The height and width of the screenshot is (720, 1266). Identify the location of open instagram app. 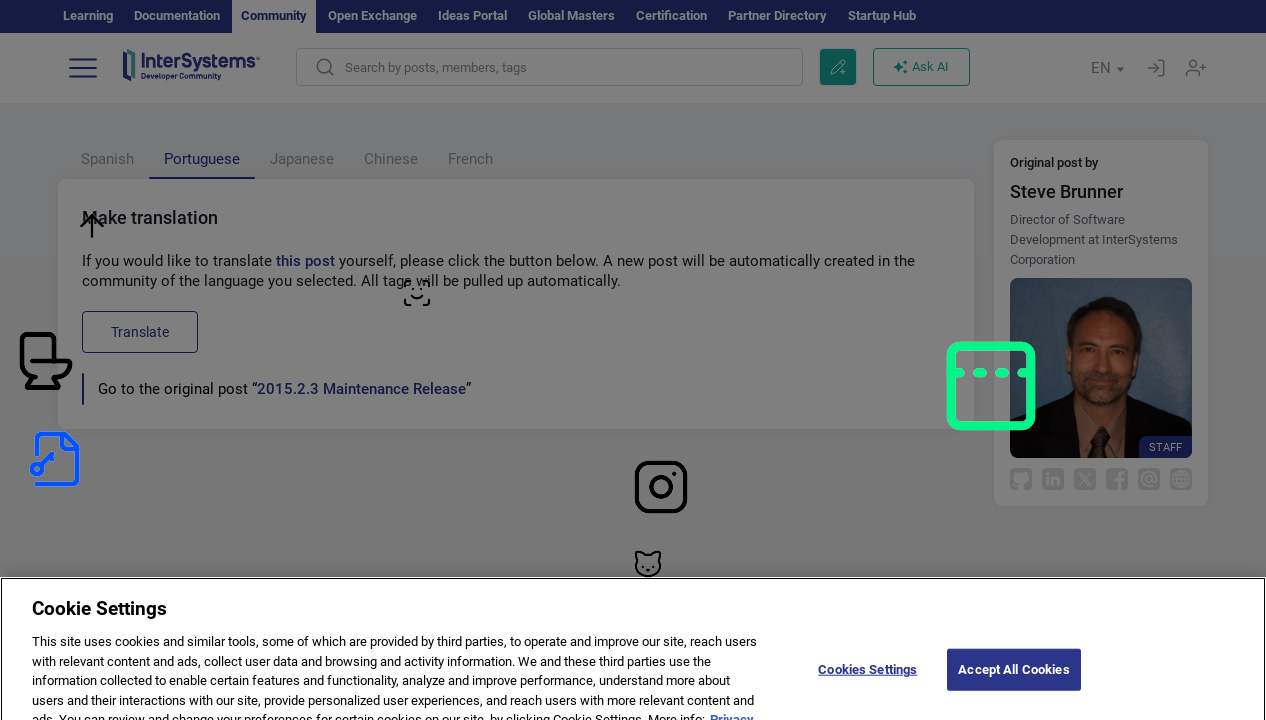
(661, 487).